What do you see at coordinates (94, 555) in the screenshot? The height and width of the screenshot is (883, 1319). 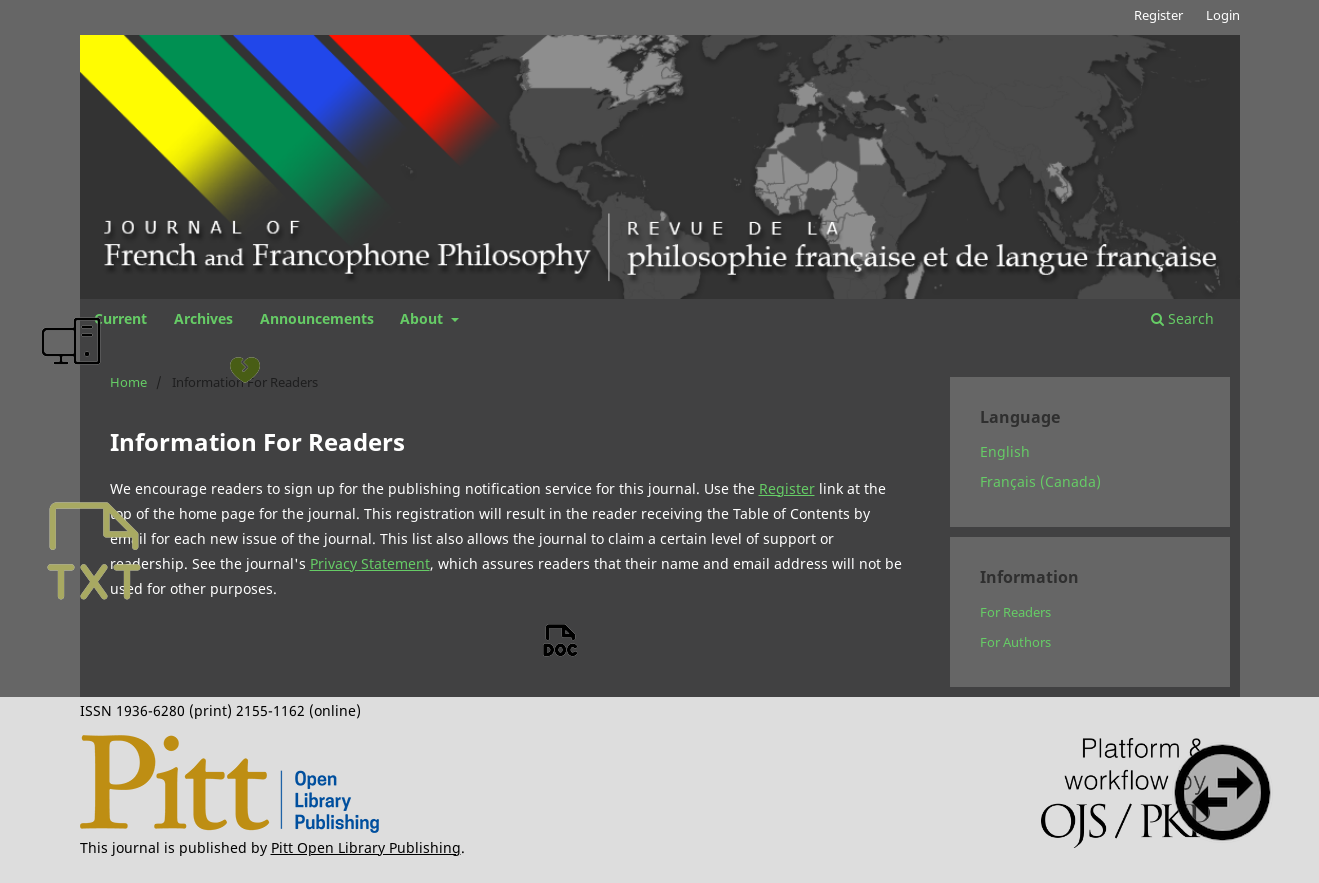 I see `open a text file` at bounding box center [94, 555].